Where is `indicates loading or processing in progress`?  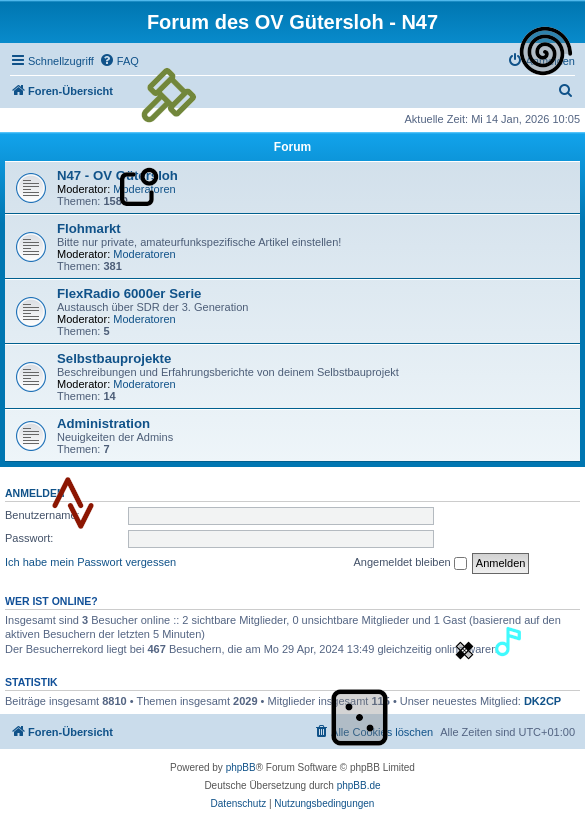 indicates loading or processing in progress is located at coordinates (543, 50).